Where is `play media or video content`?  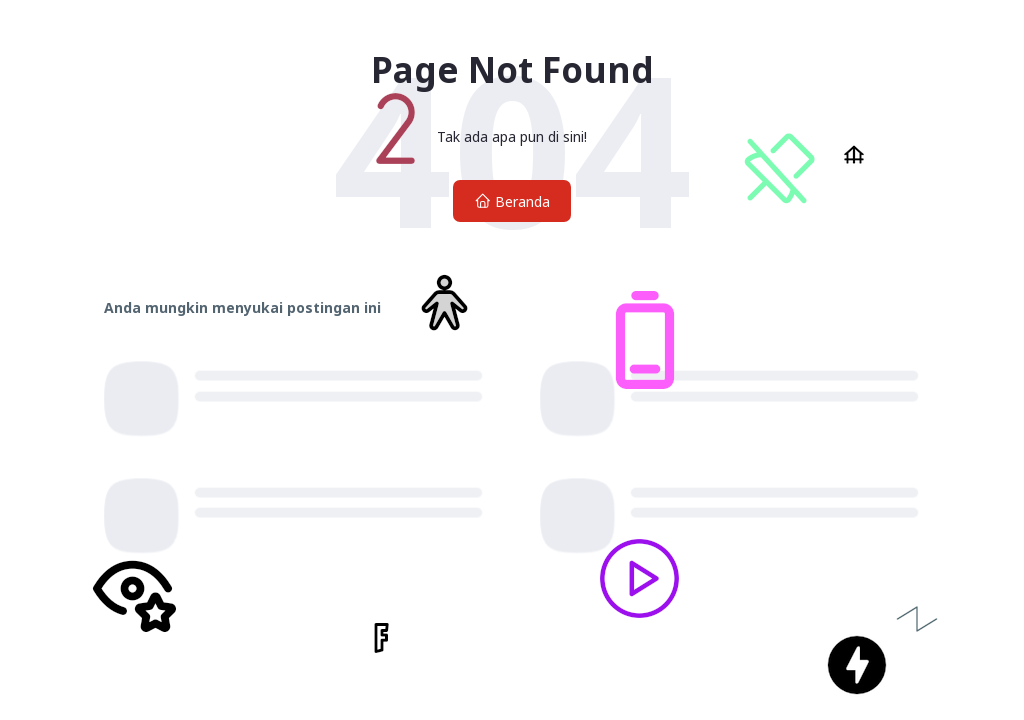
play media or video content is located at coordinates (639, 578).